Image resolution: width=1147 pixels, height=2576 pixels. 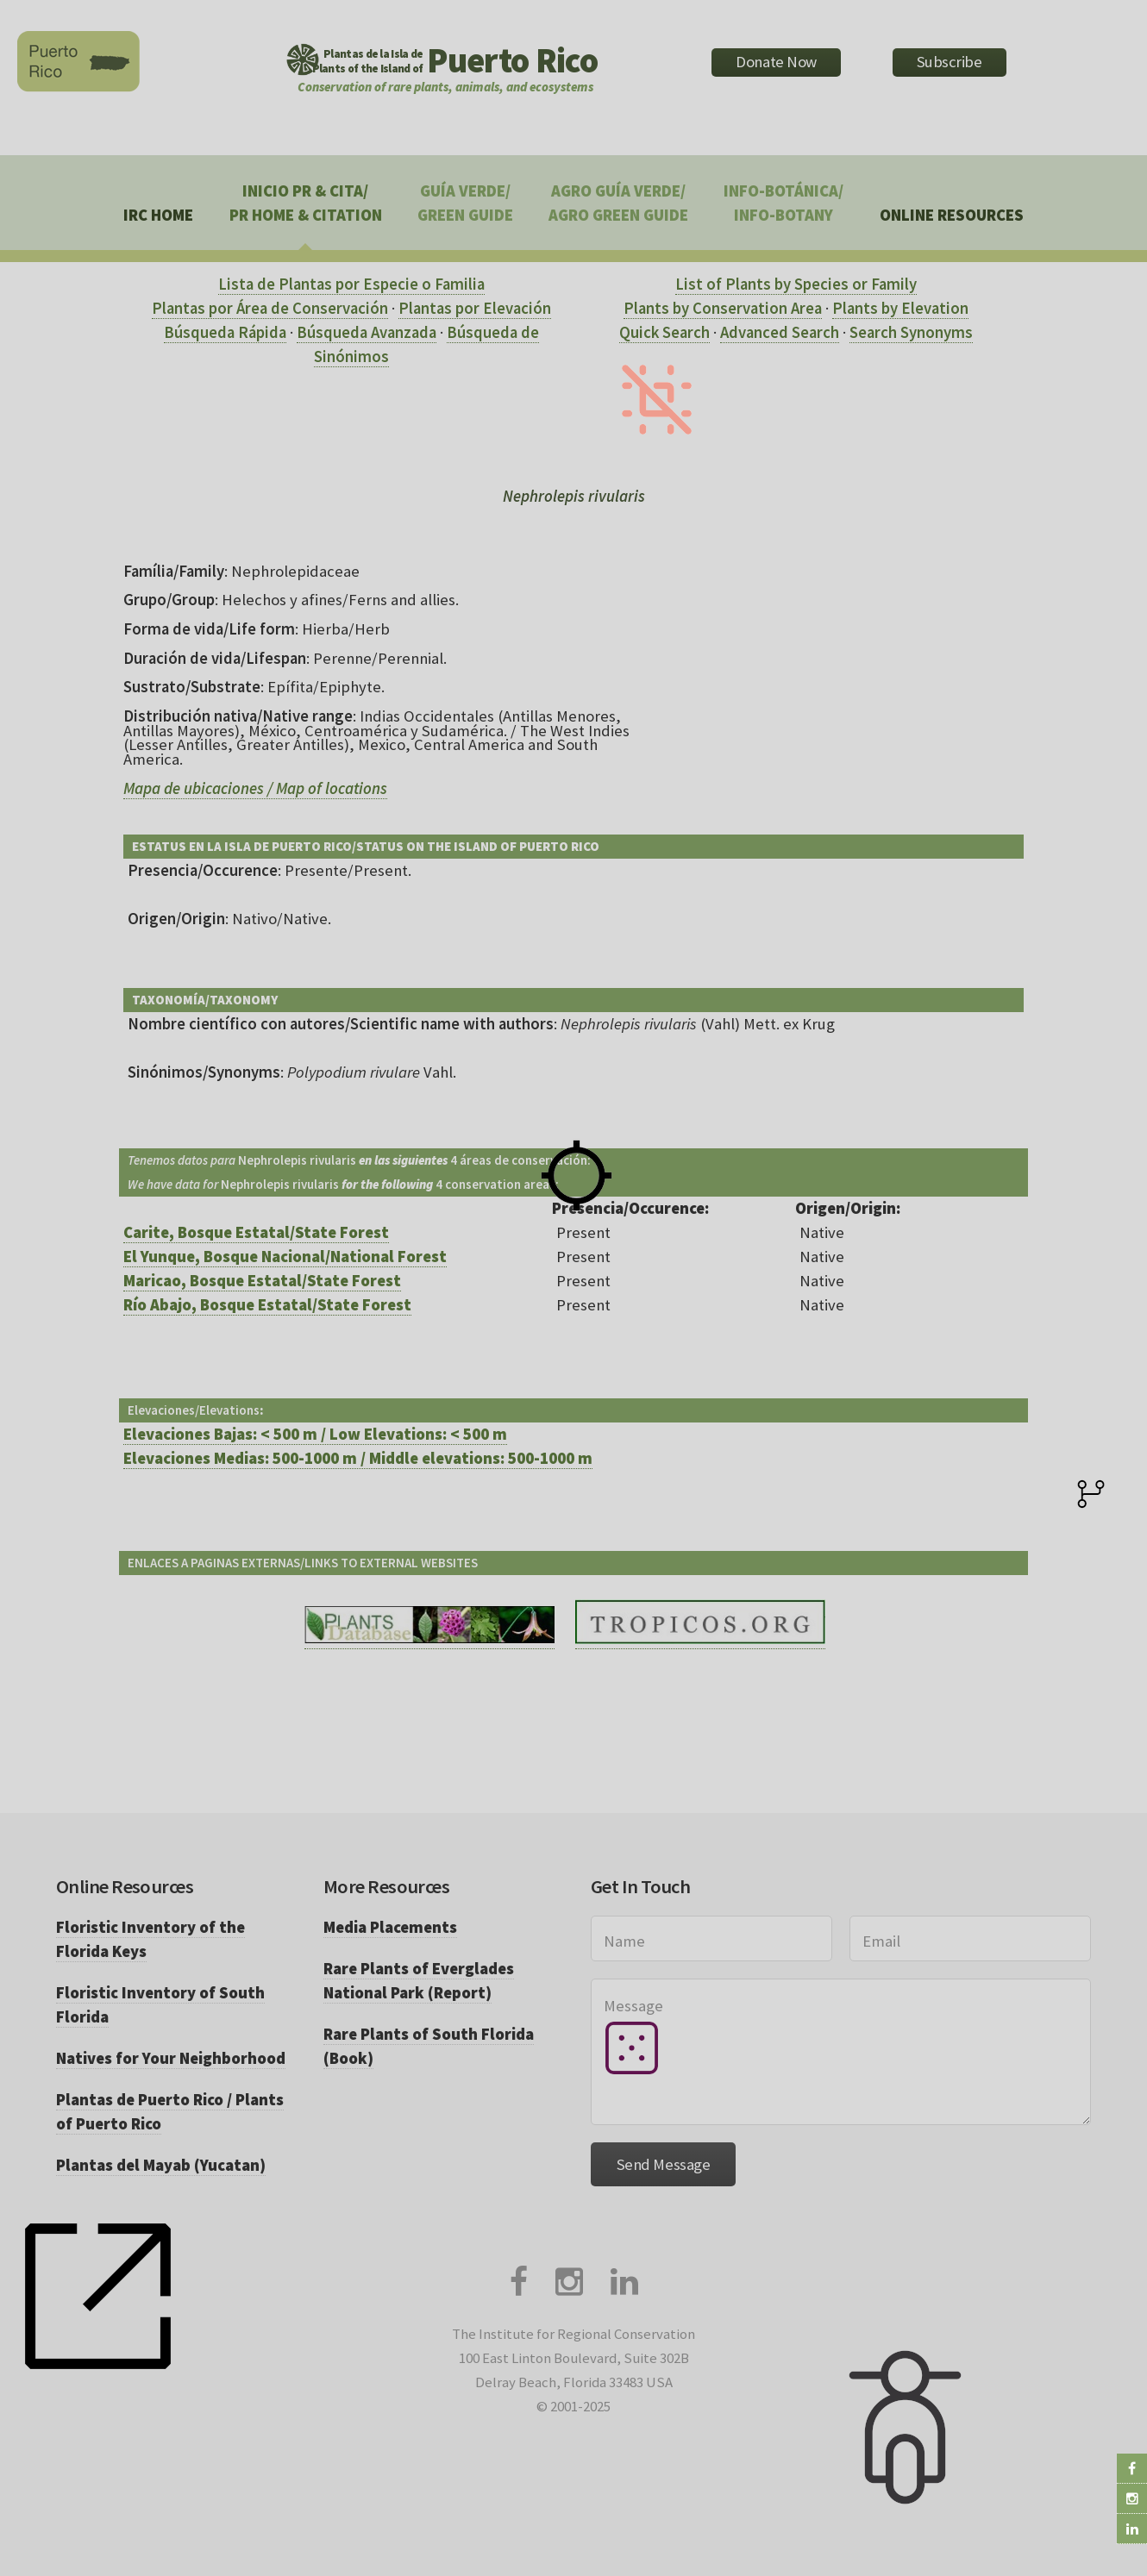 I want to click on view repository branches, so click(x=1089, y=1494).